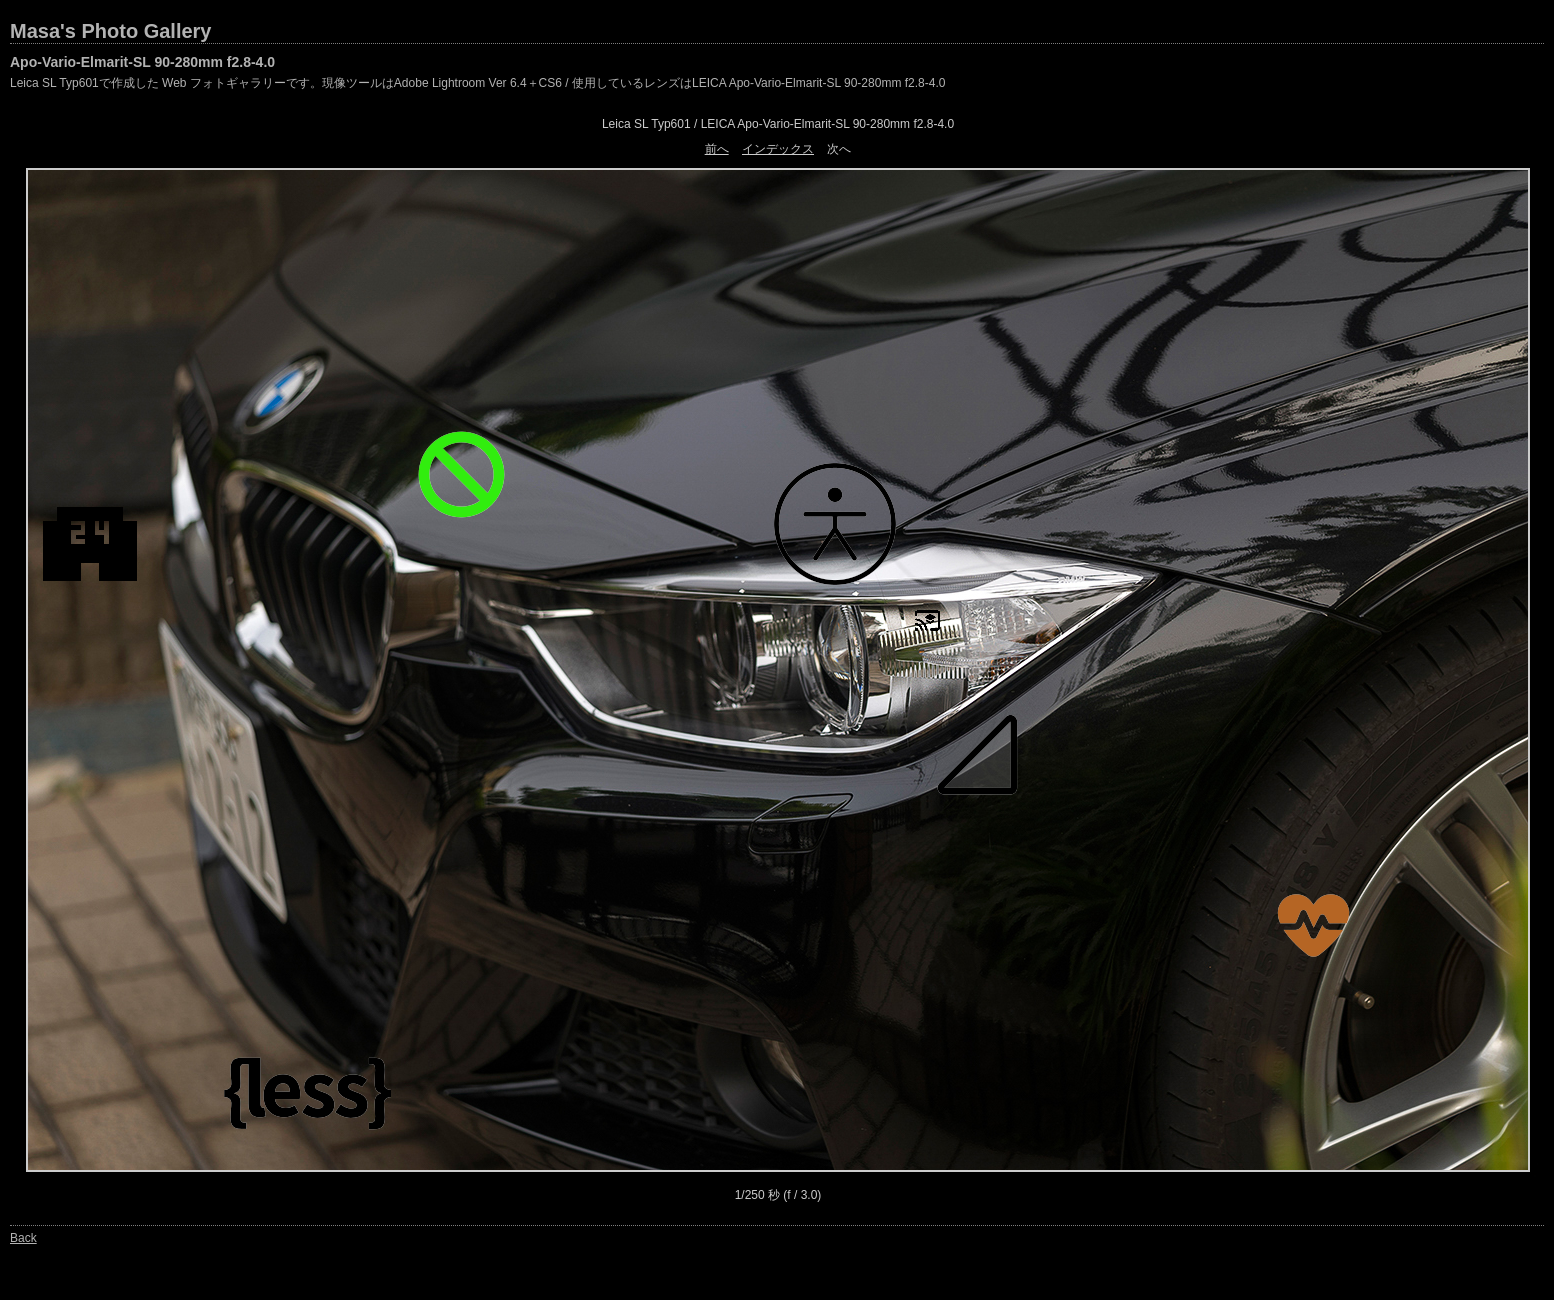 The image size is (1554, 1300). Describe the element at coordinates (90, 544) in the screenshot. I see `find nearby convenience stores` at that location.